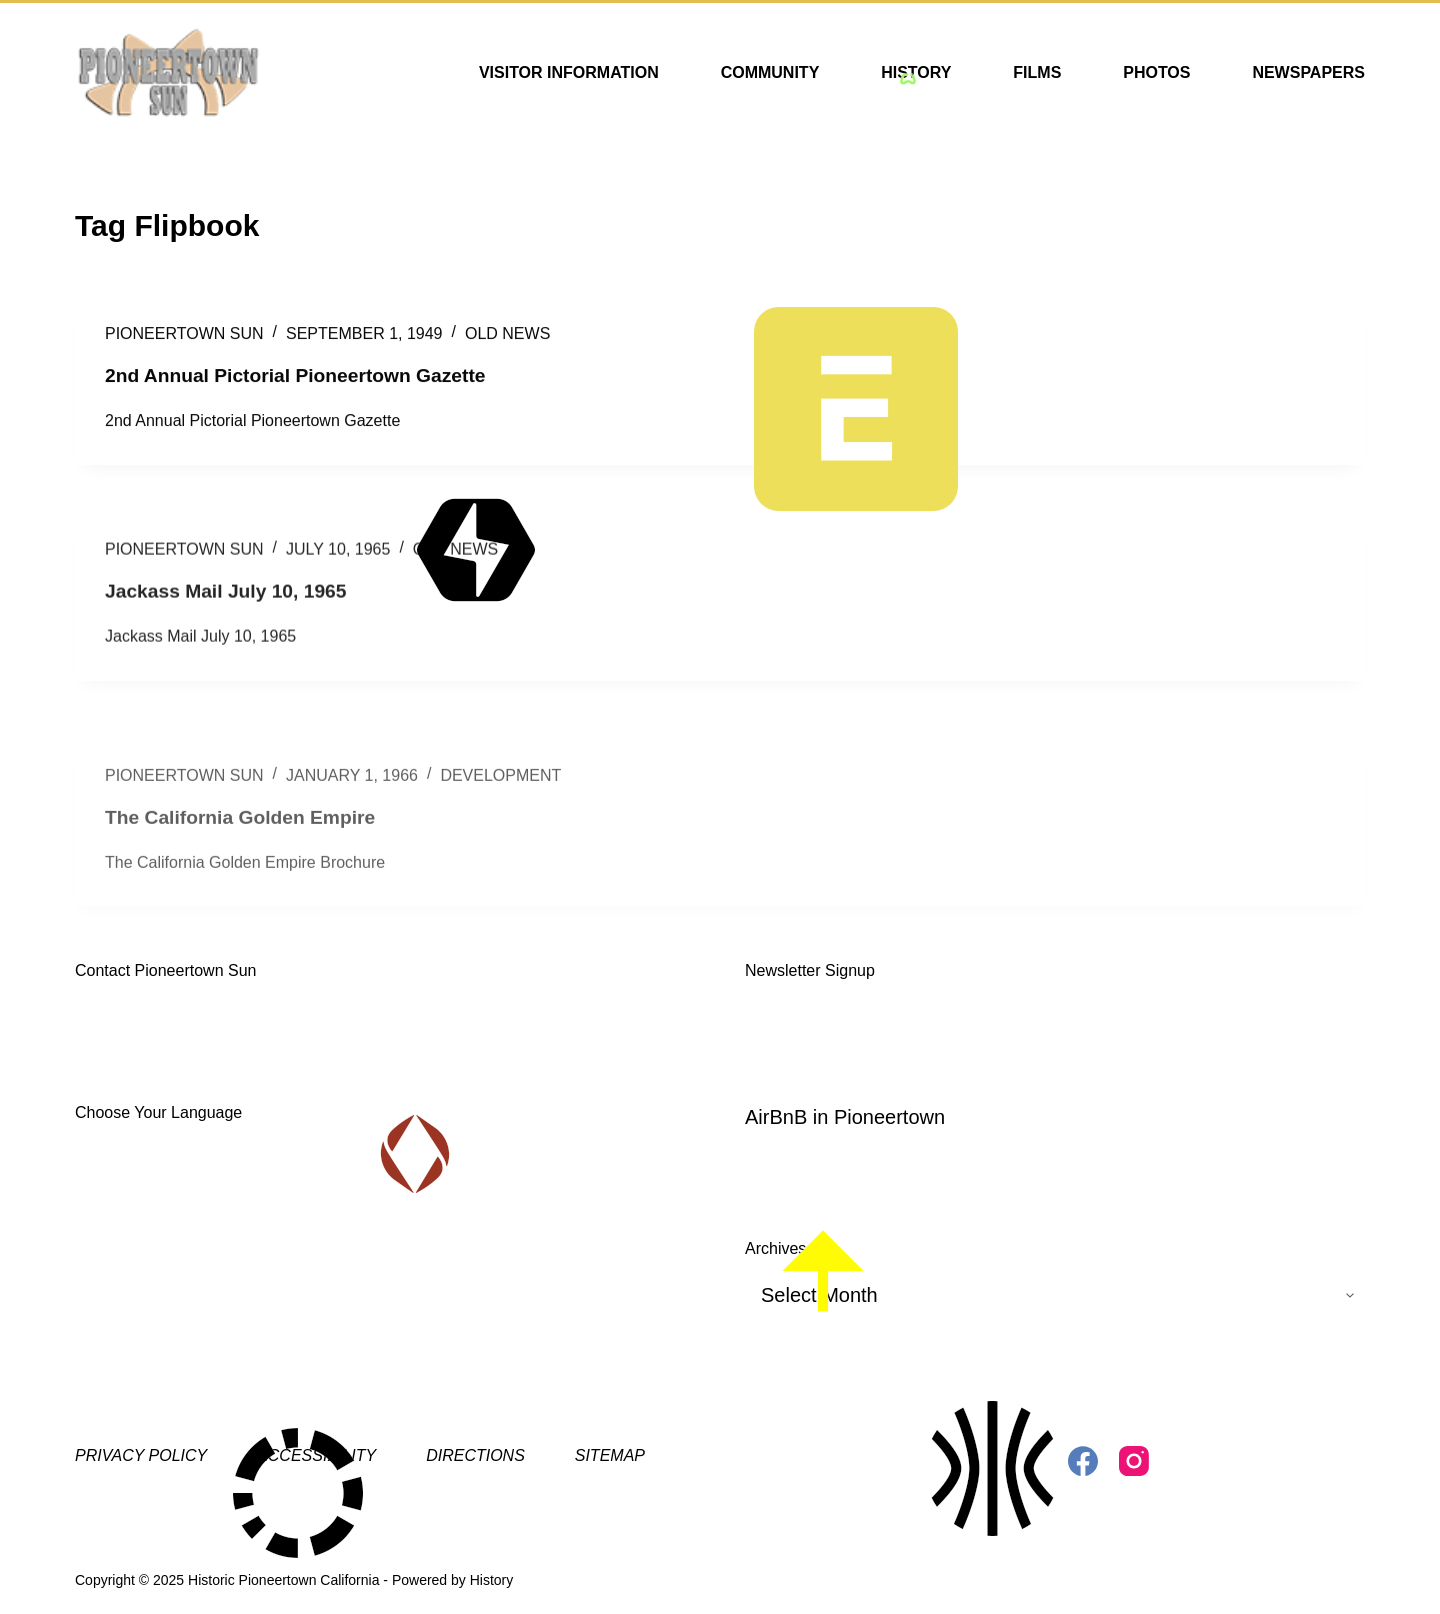  Describe the element at coordinates (298, 1493) in the screenshot. I see `link to codacy code quality platform` at that location.